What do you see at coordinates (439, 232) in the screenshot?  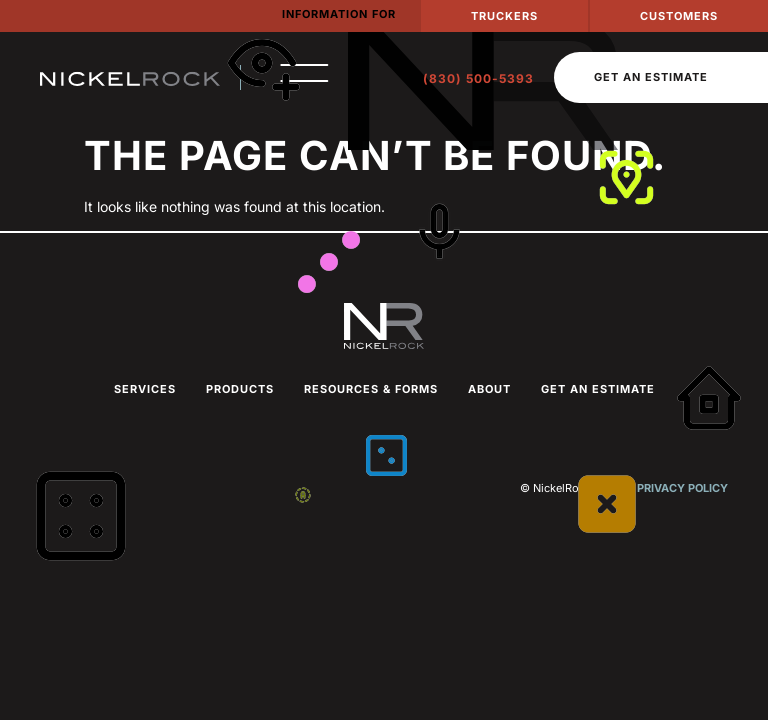 I see `tap to start voice input` at bounding box center [439, 232].